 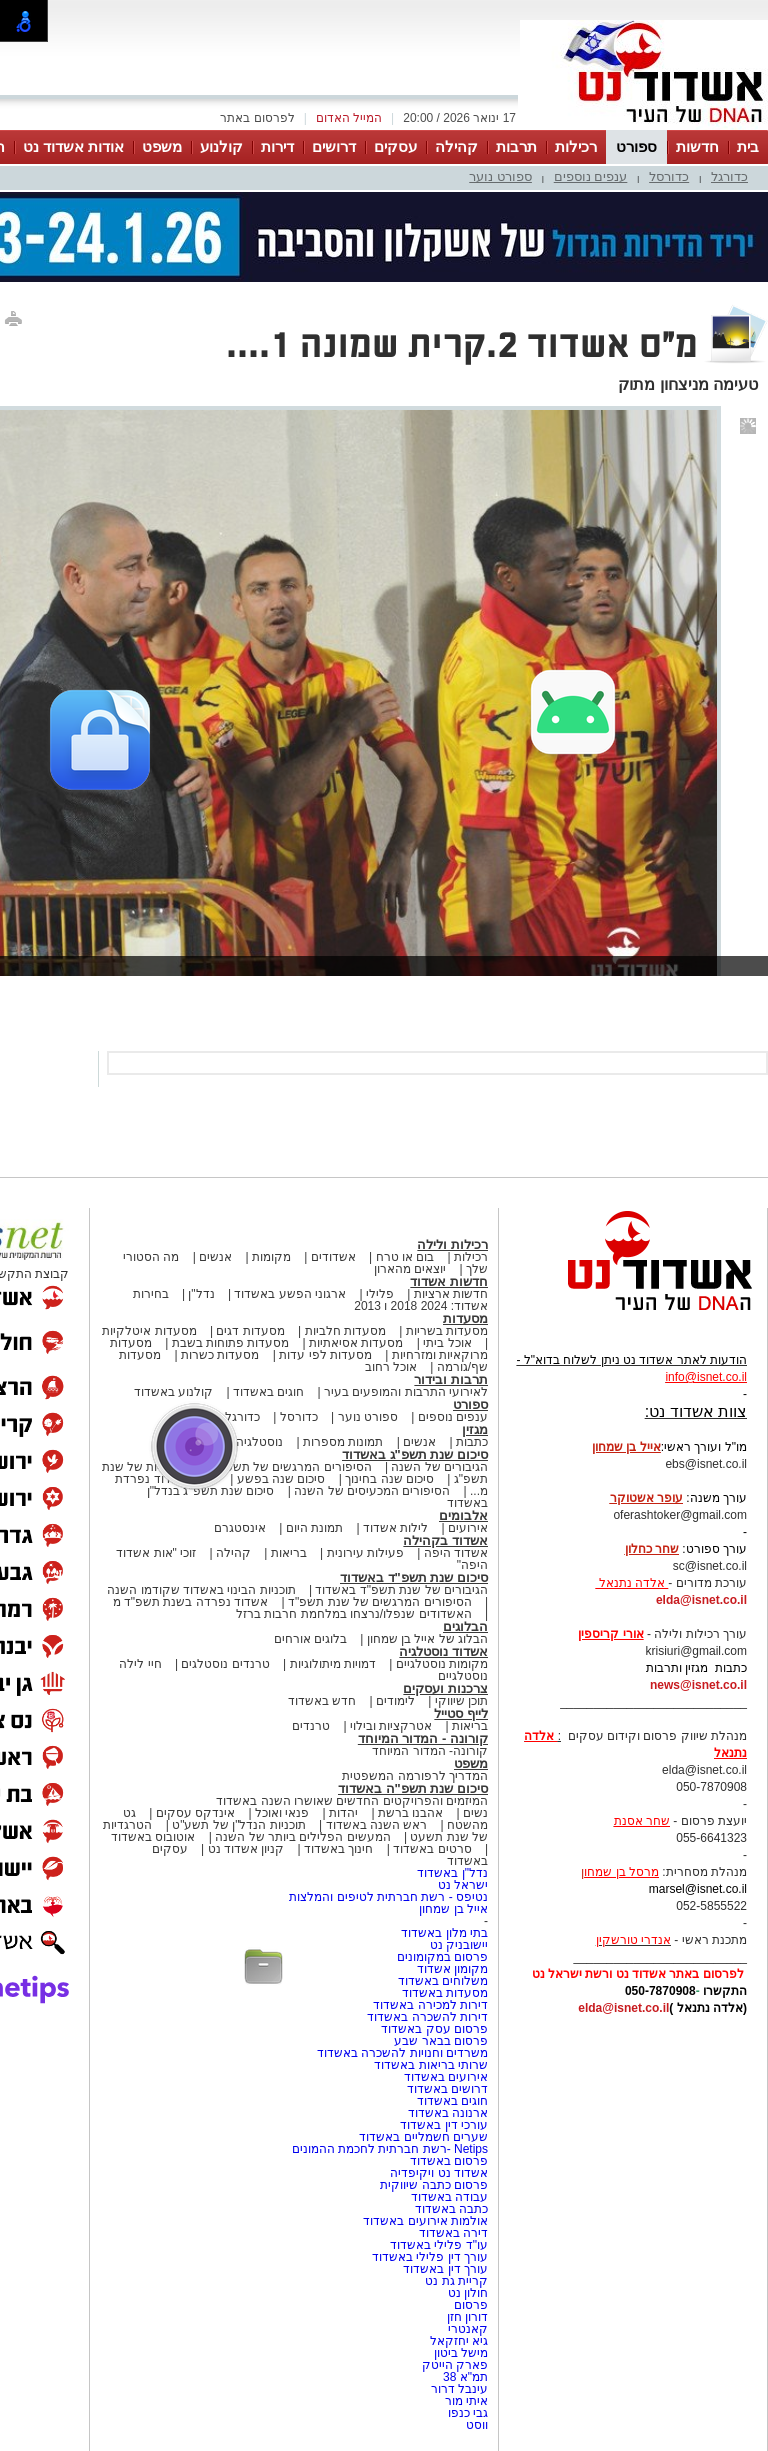 What do you see at coordinates (263, 1966) in the screenshot?
I see `open the file manager app` at bounding box center [263, 1966].